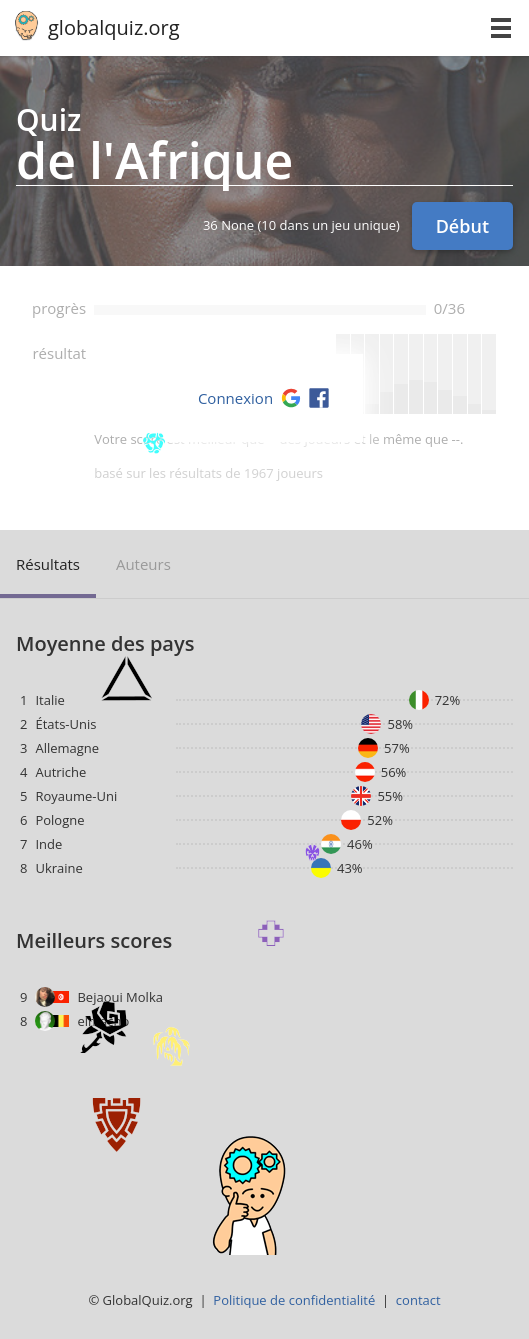 This screenshot has height=1339, width=529. Describe the element at coordinates (116, 1124) in the screenshot. I see `indicates protected or secured content` at that location.